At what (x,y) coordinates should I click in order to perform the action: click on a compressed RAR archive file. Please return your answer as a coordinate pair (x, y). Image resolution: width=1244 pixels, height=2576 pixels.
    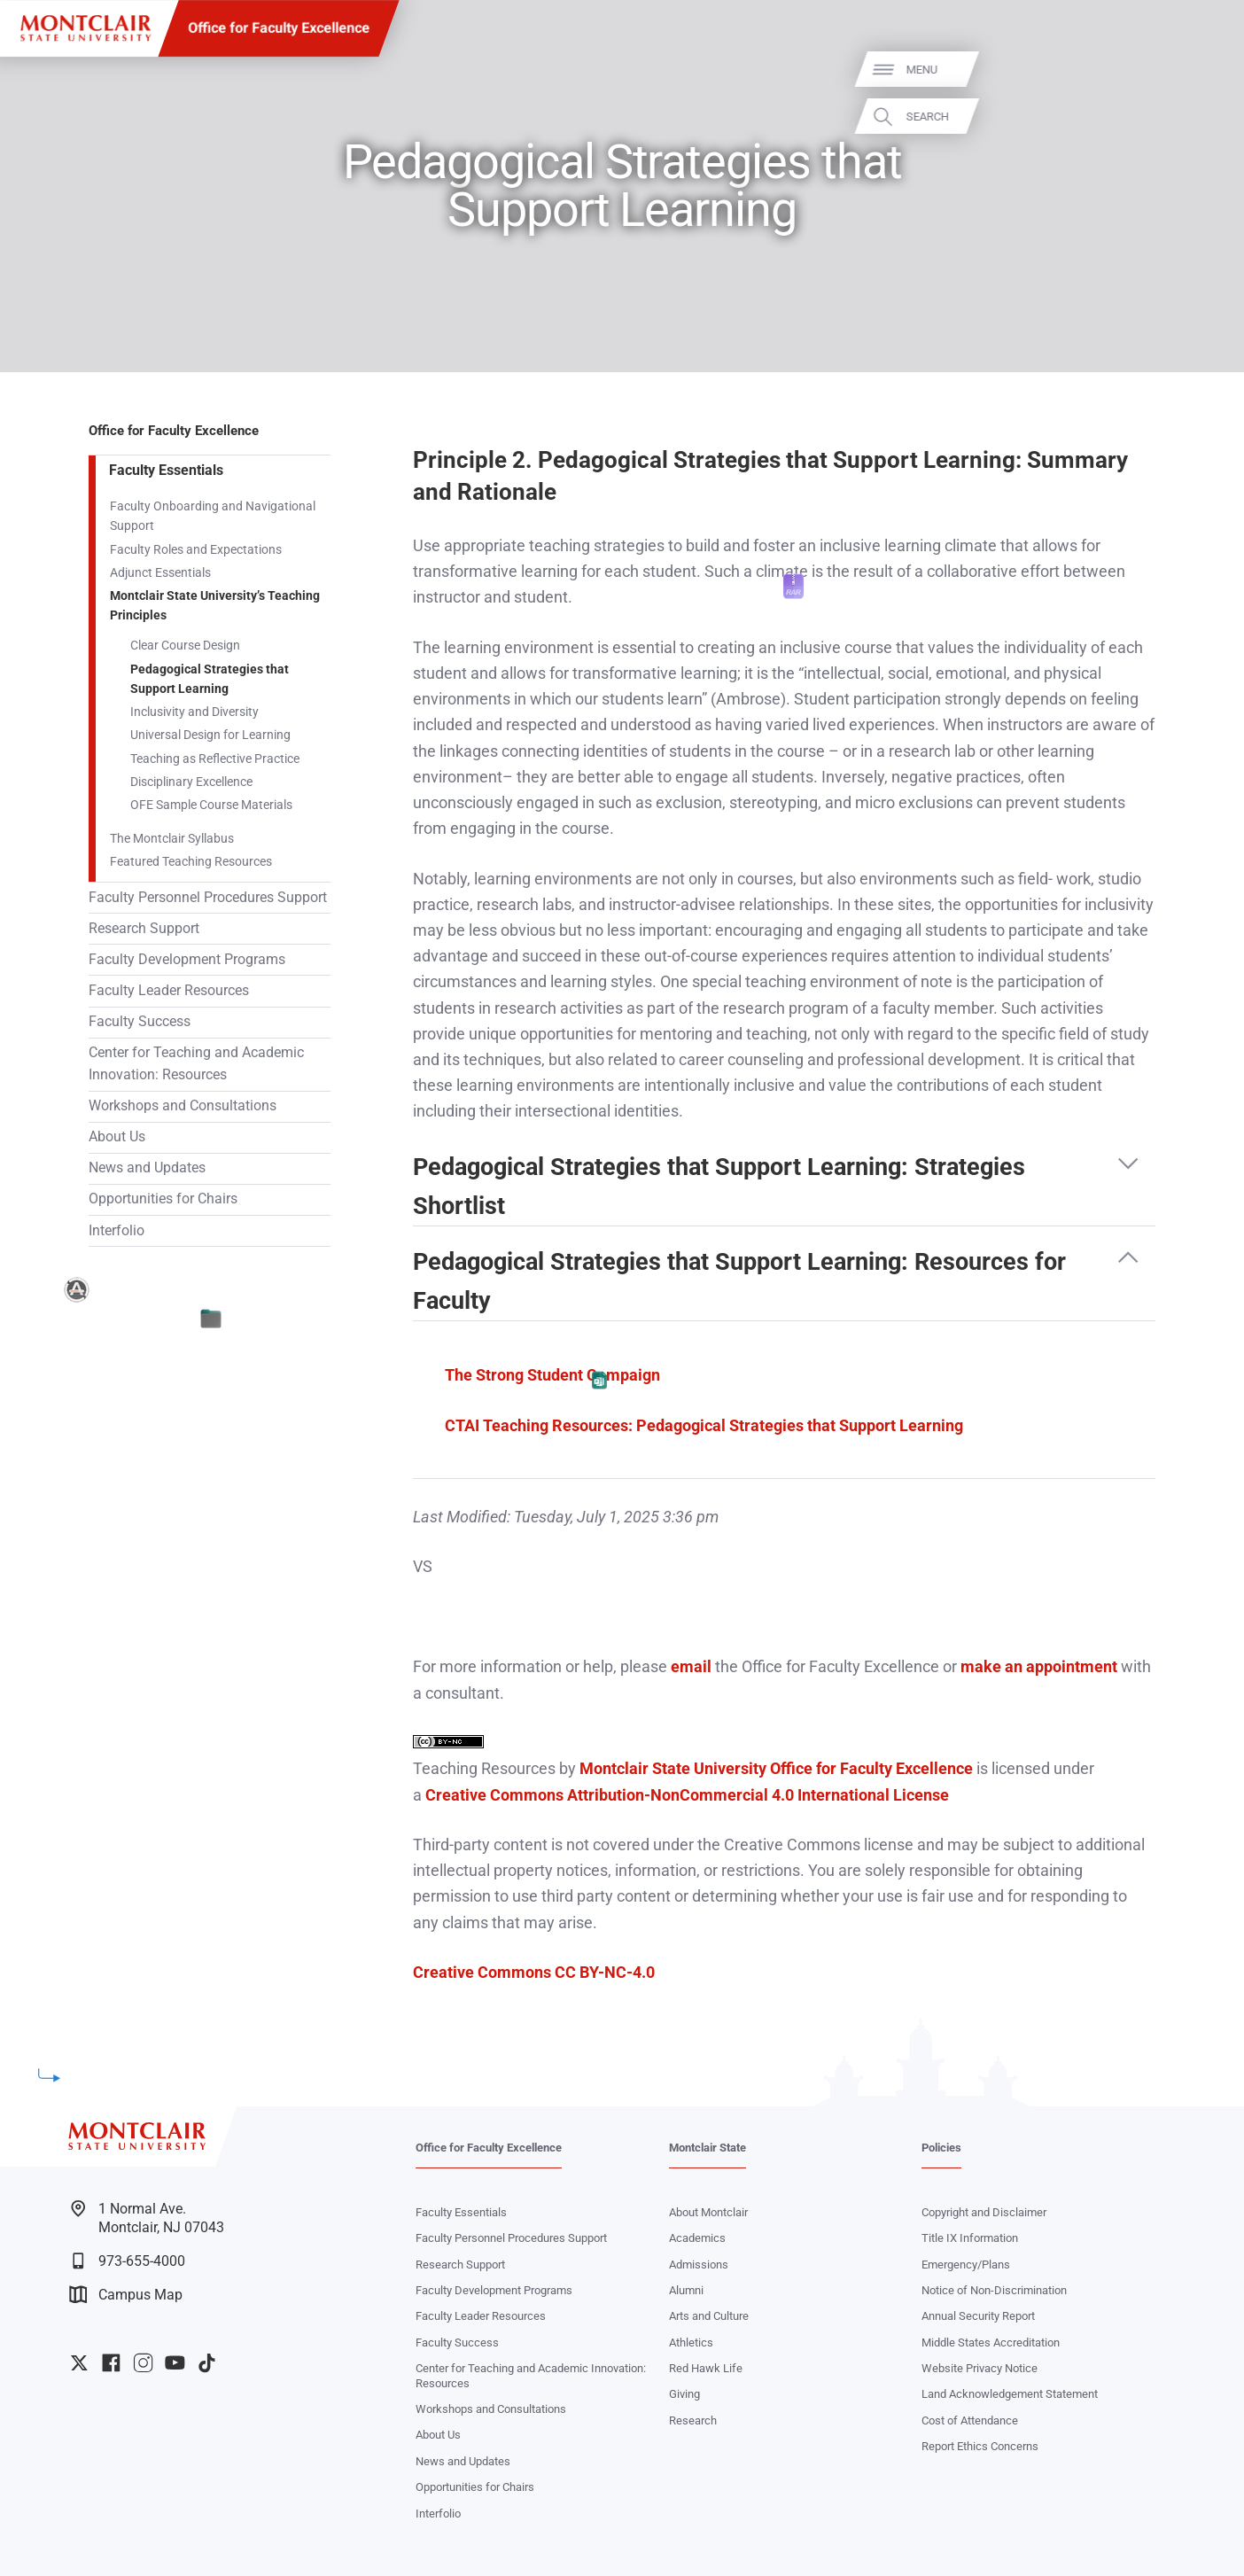
    Looking at the image, I should click on (793, 586).